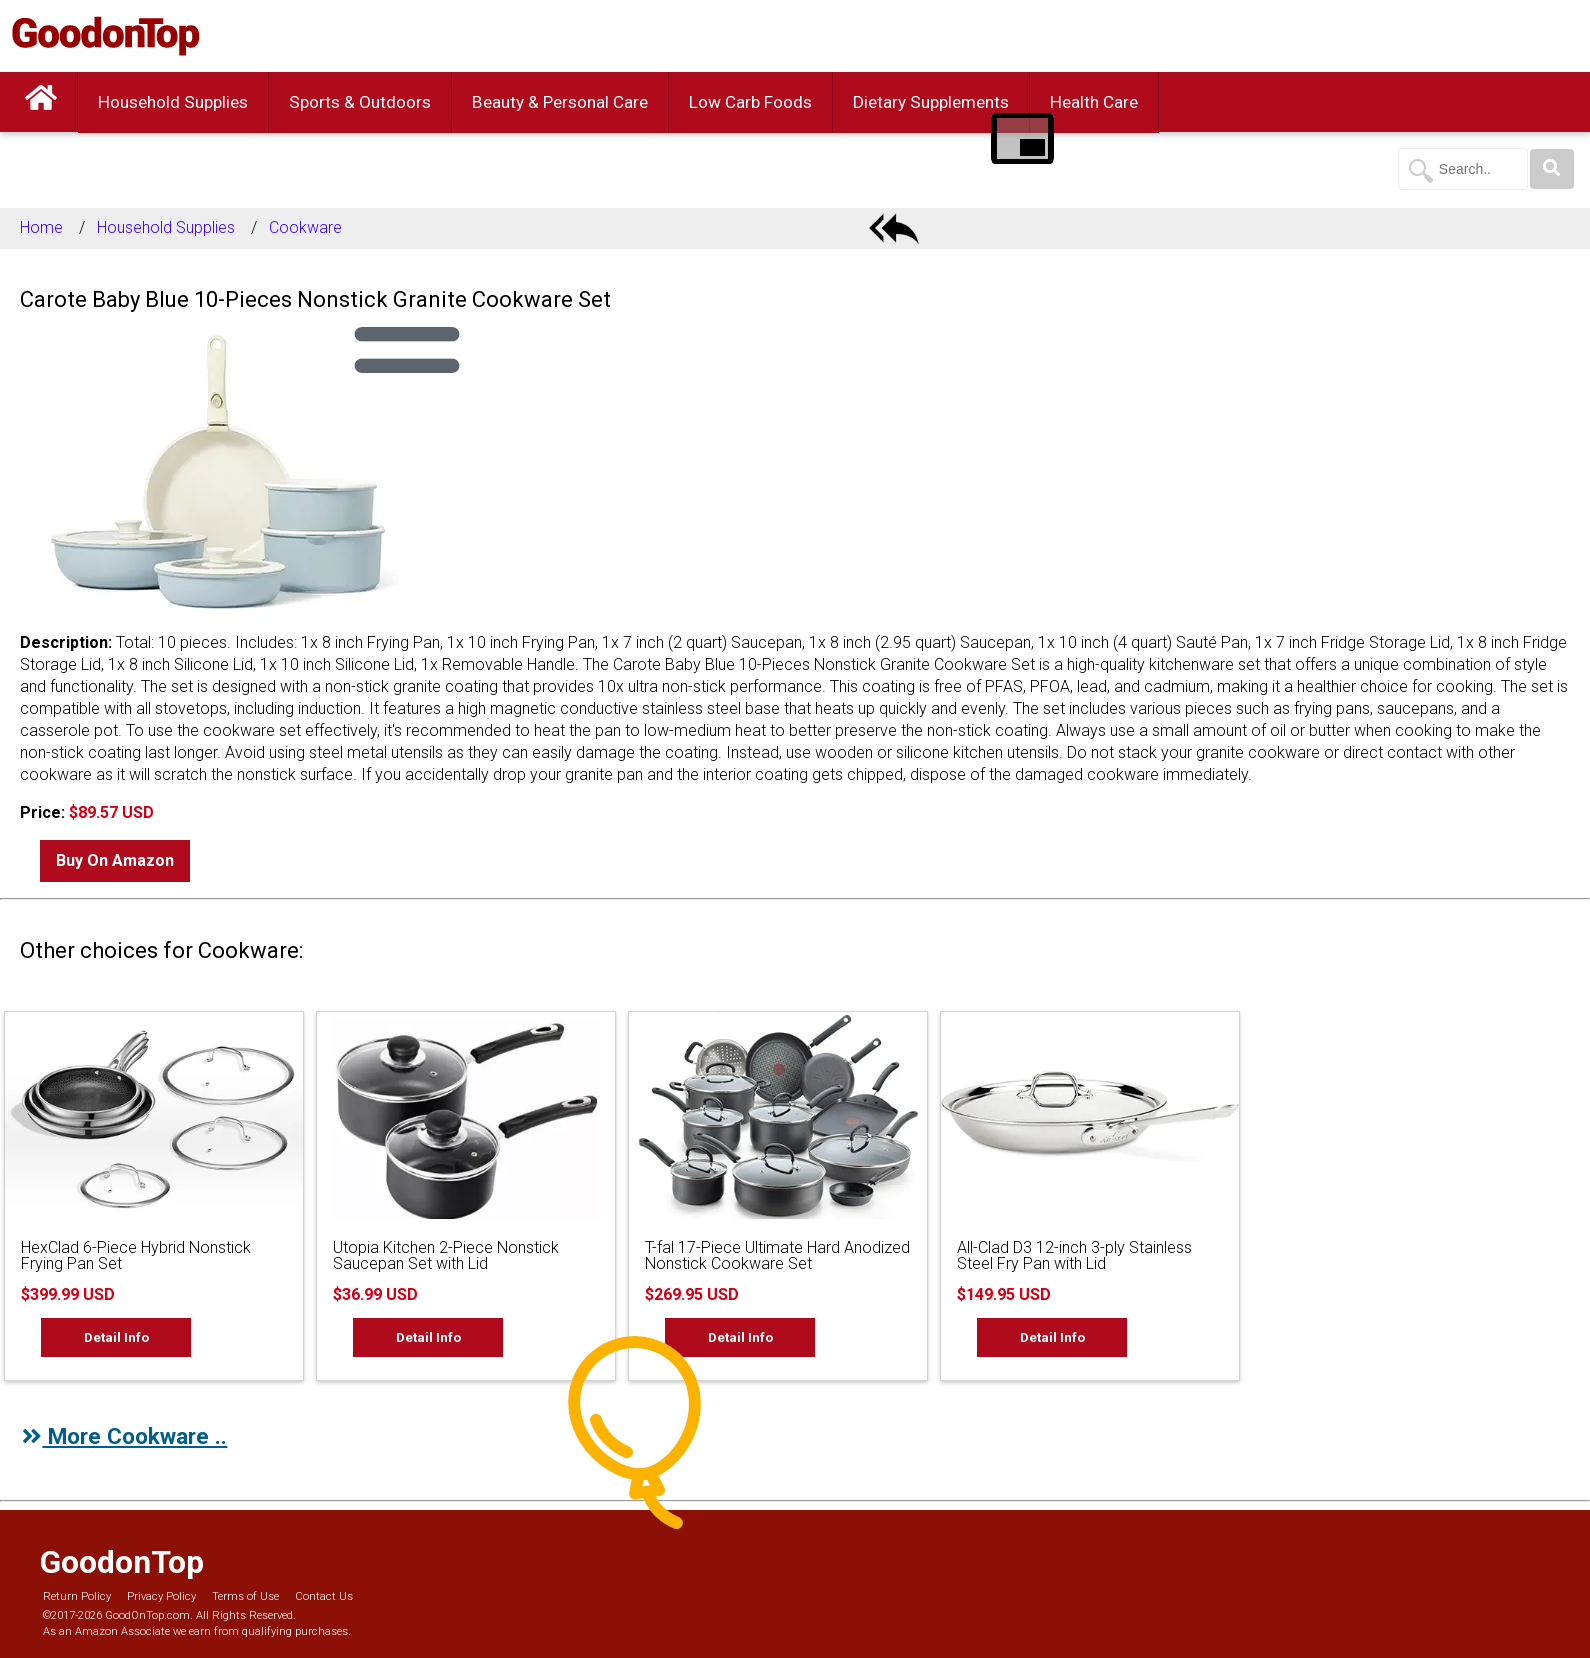  Describe the element at coordinates (894, 228) in the screenshot. I see `reply to all recipients of a message` at that location.